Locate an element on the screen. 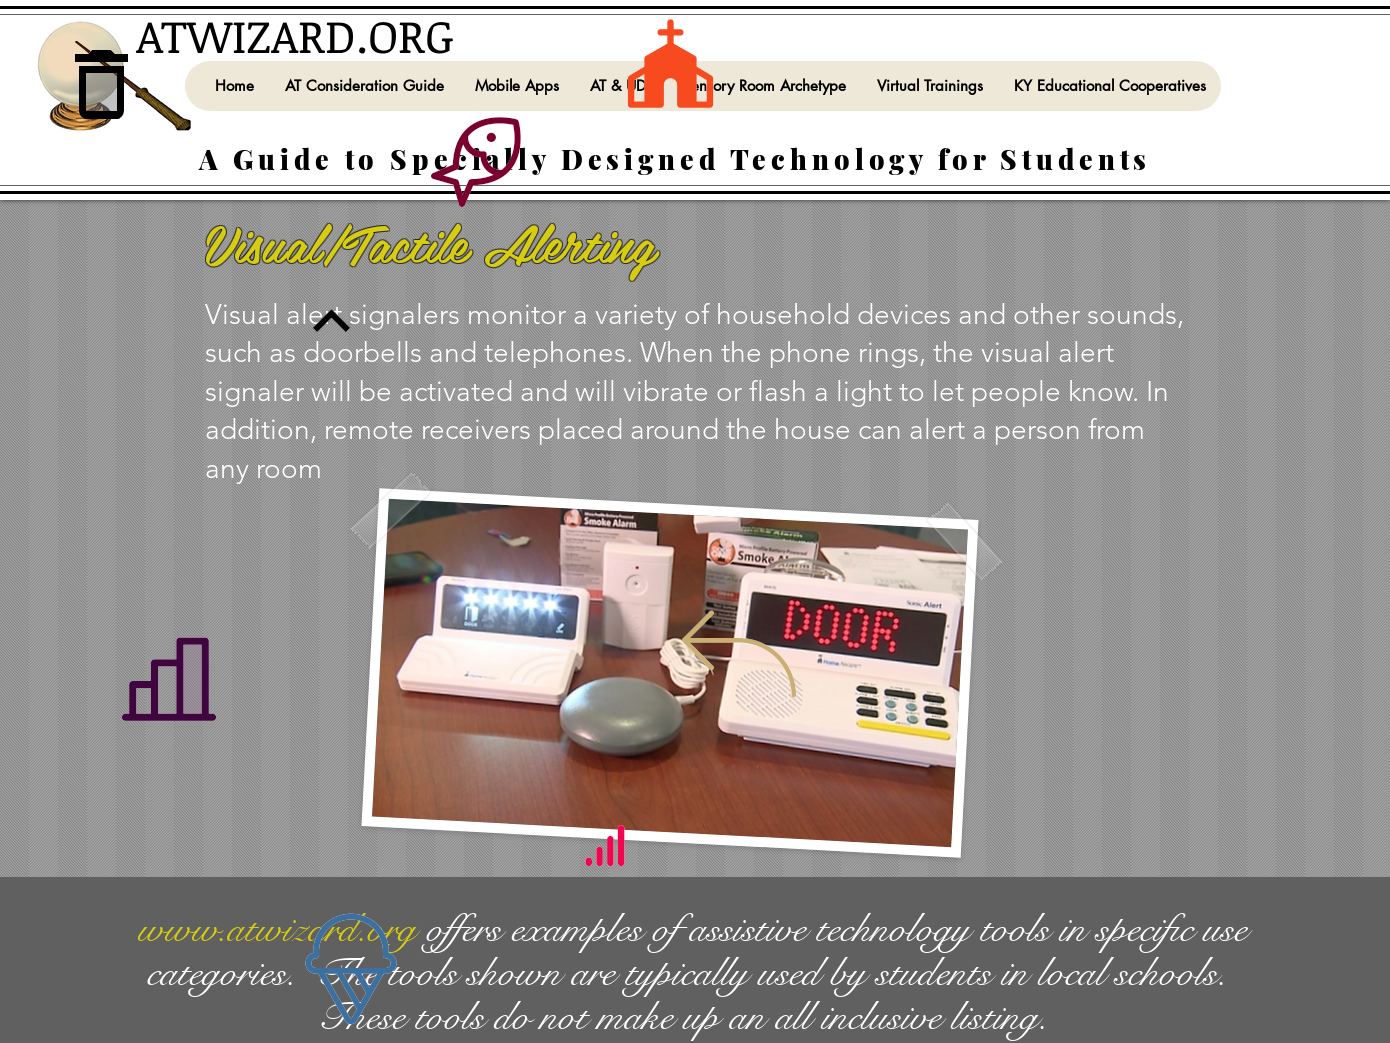  indicates strong cellular network signal is located at coordinates (612, 843).